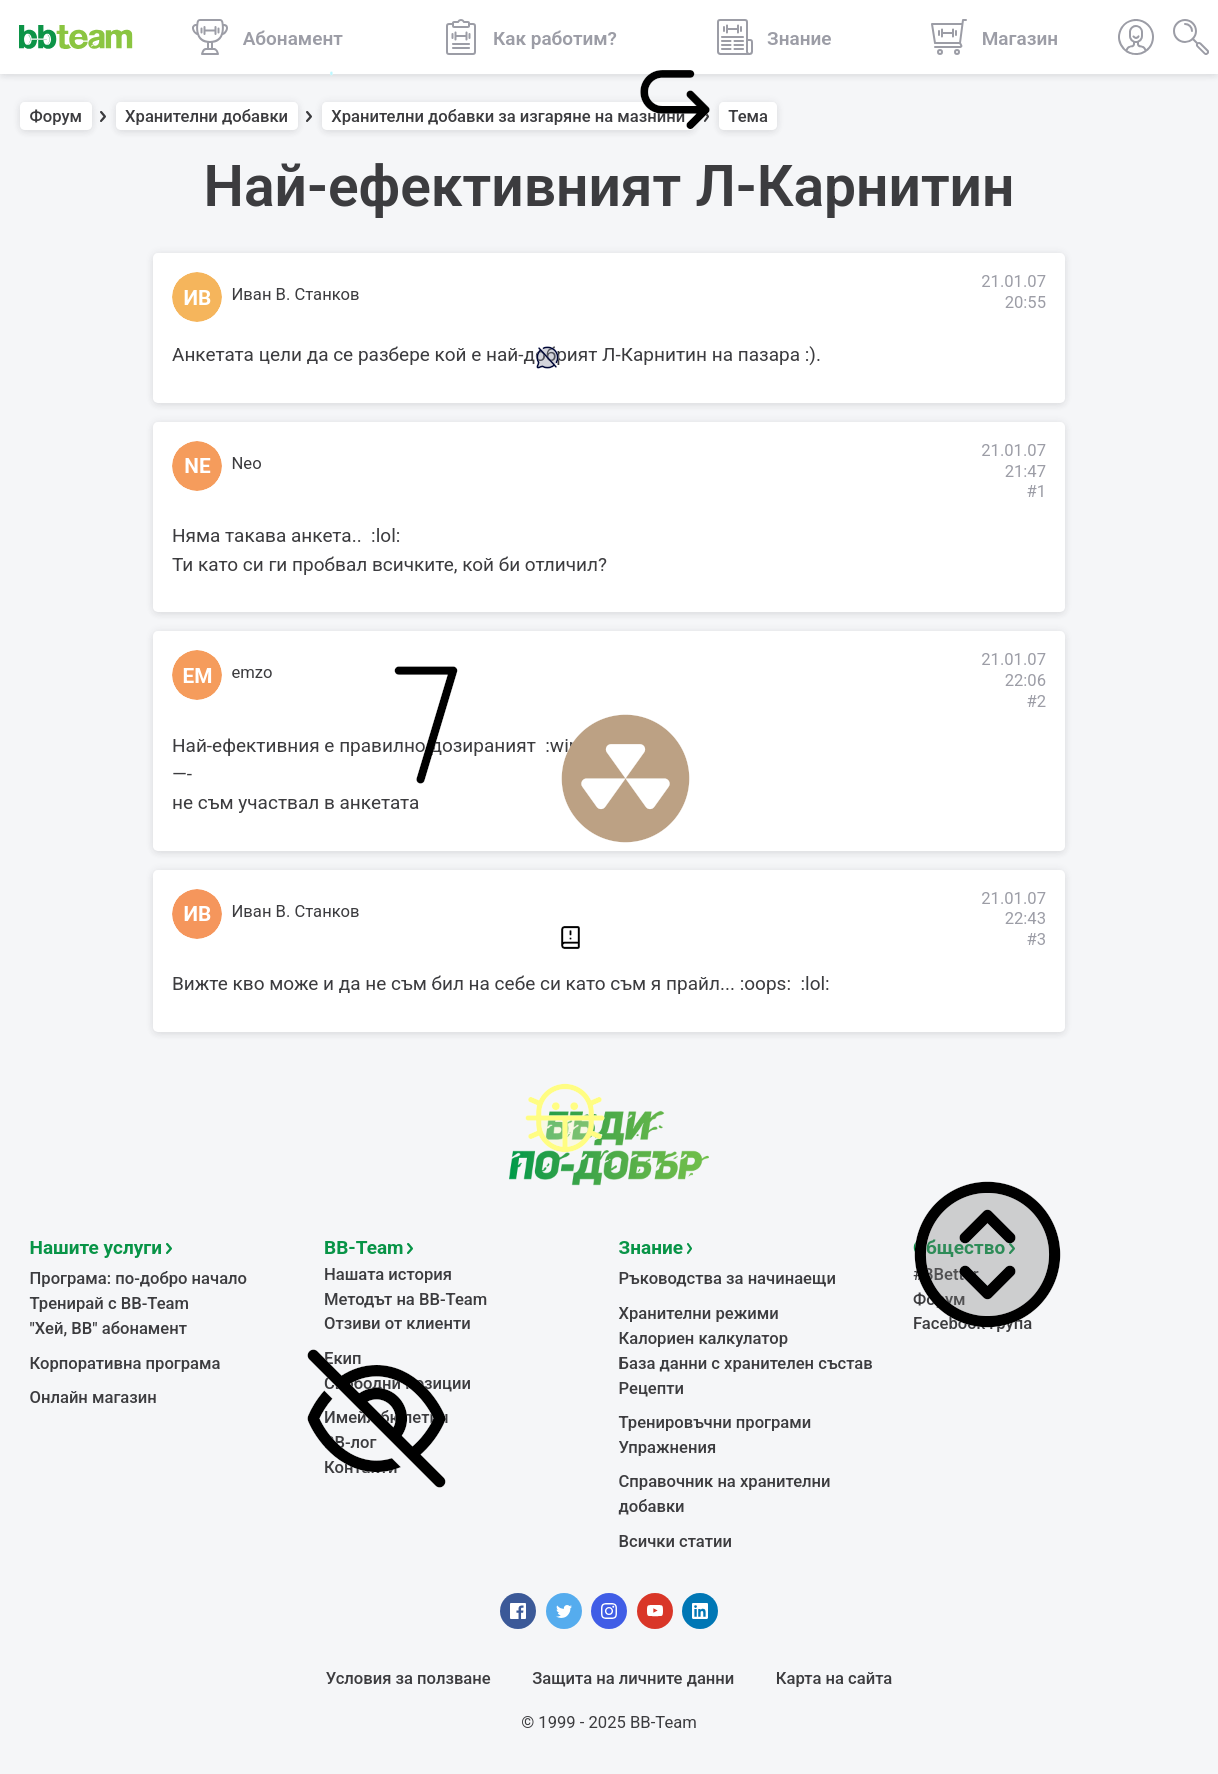 This screenshot has height=1774, width=1218. Describe the element at coordinates (547, 357) in the screenshot. I see `mute or disable chat notifications` at that location.